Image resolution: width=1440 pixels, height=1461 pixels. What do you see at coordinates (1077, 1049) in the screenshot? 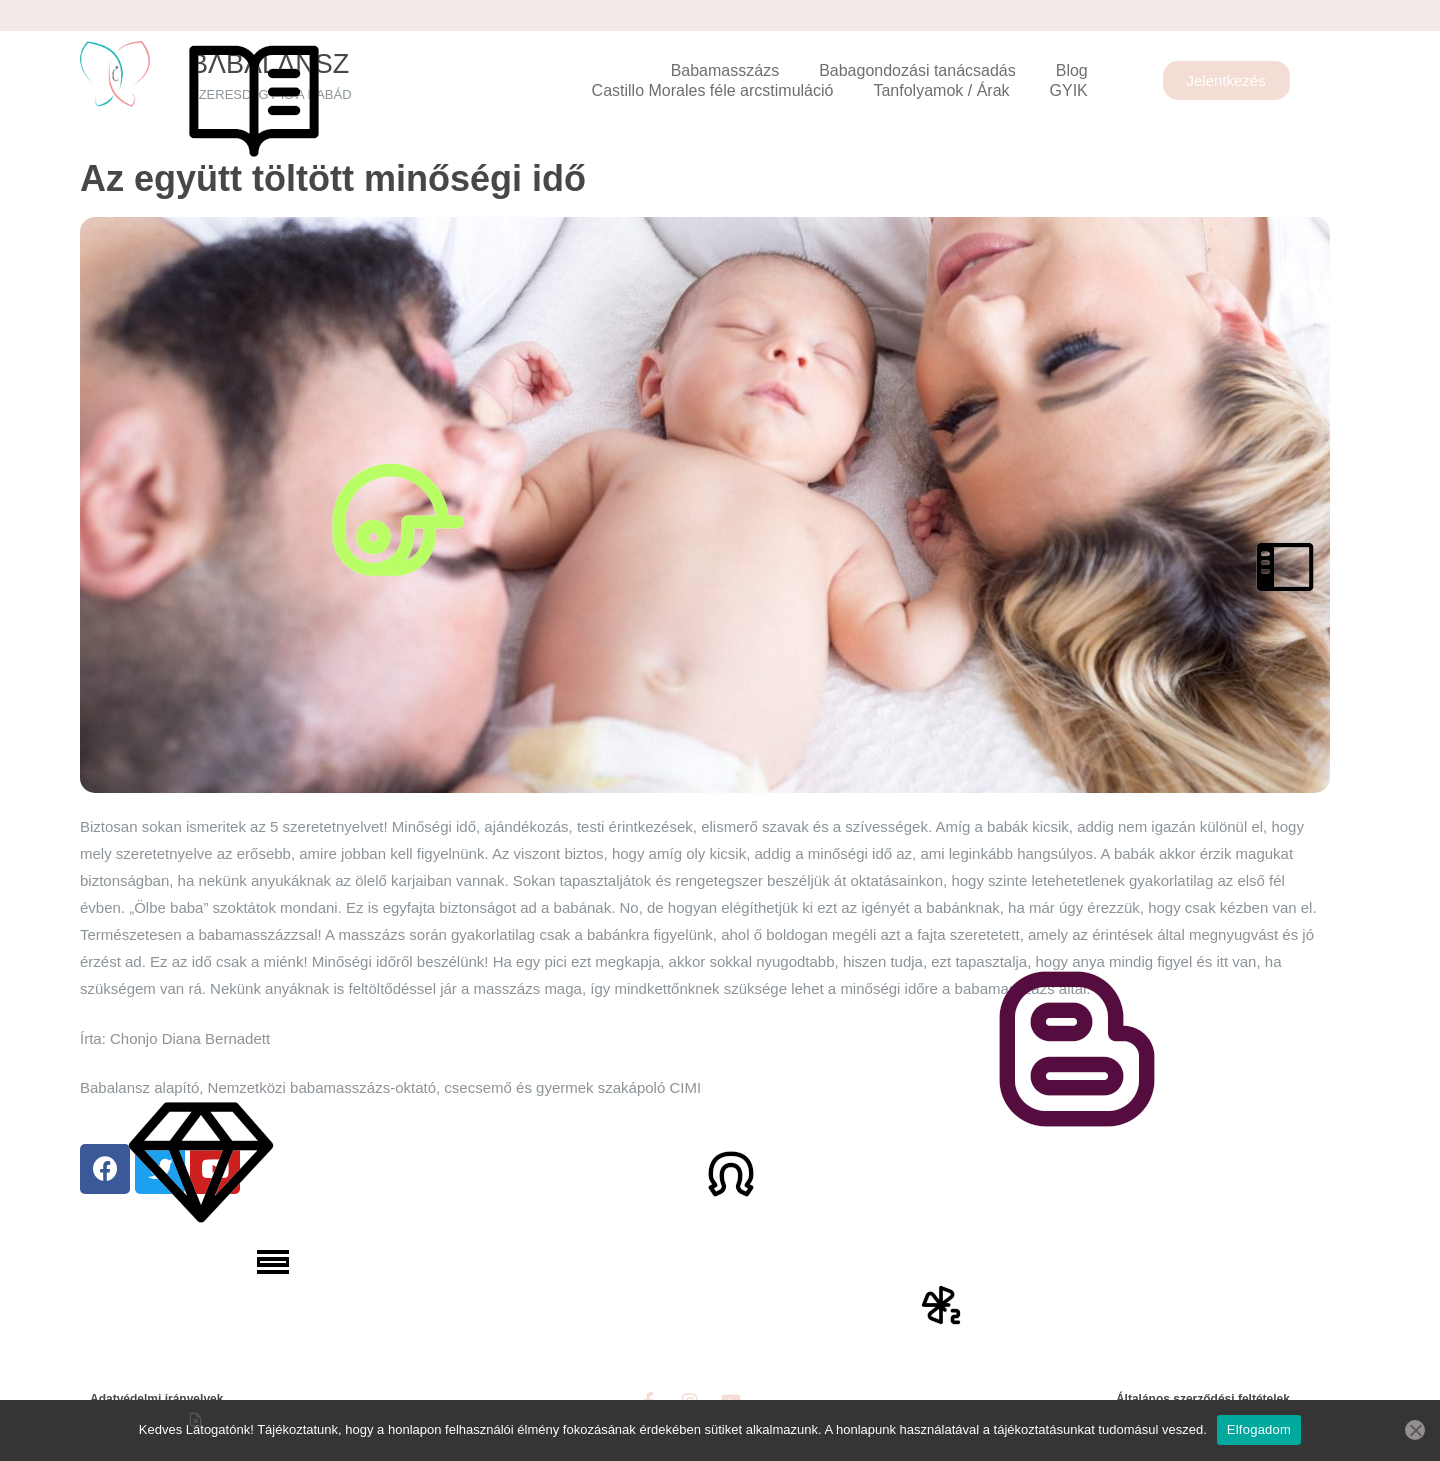
I see `open blogger app` at bounding box center [1077, 1049].